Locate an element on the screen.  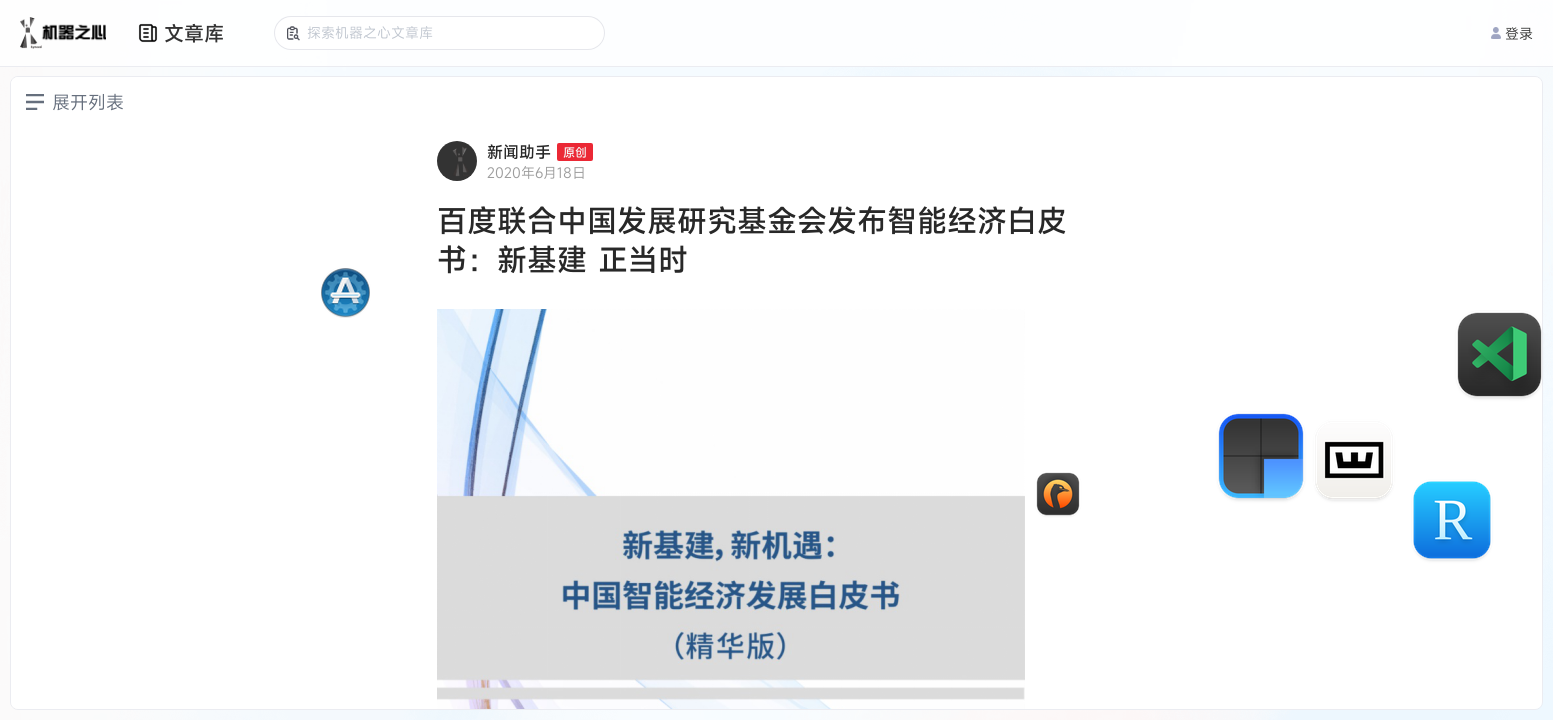
open software properties or driver settings is located at coordinates (345, 292).